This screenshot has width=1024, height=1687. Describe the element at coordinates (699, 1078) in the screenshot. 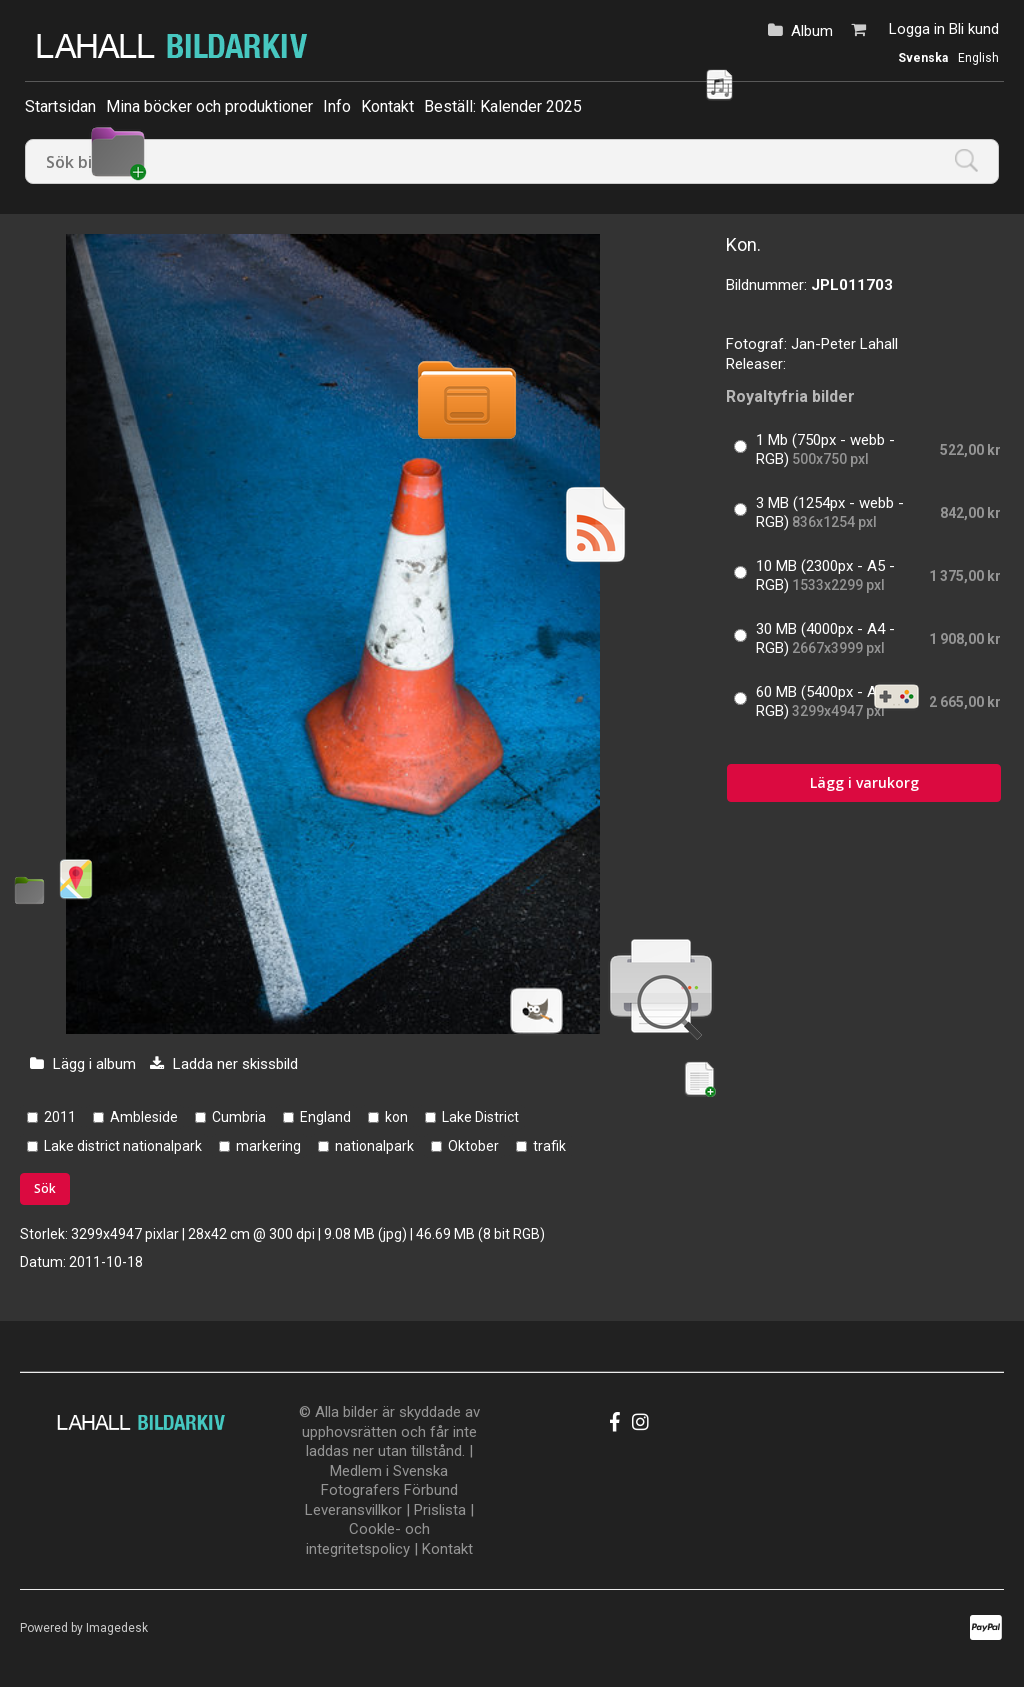

I see `create a new document` at that location.